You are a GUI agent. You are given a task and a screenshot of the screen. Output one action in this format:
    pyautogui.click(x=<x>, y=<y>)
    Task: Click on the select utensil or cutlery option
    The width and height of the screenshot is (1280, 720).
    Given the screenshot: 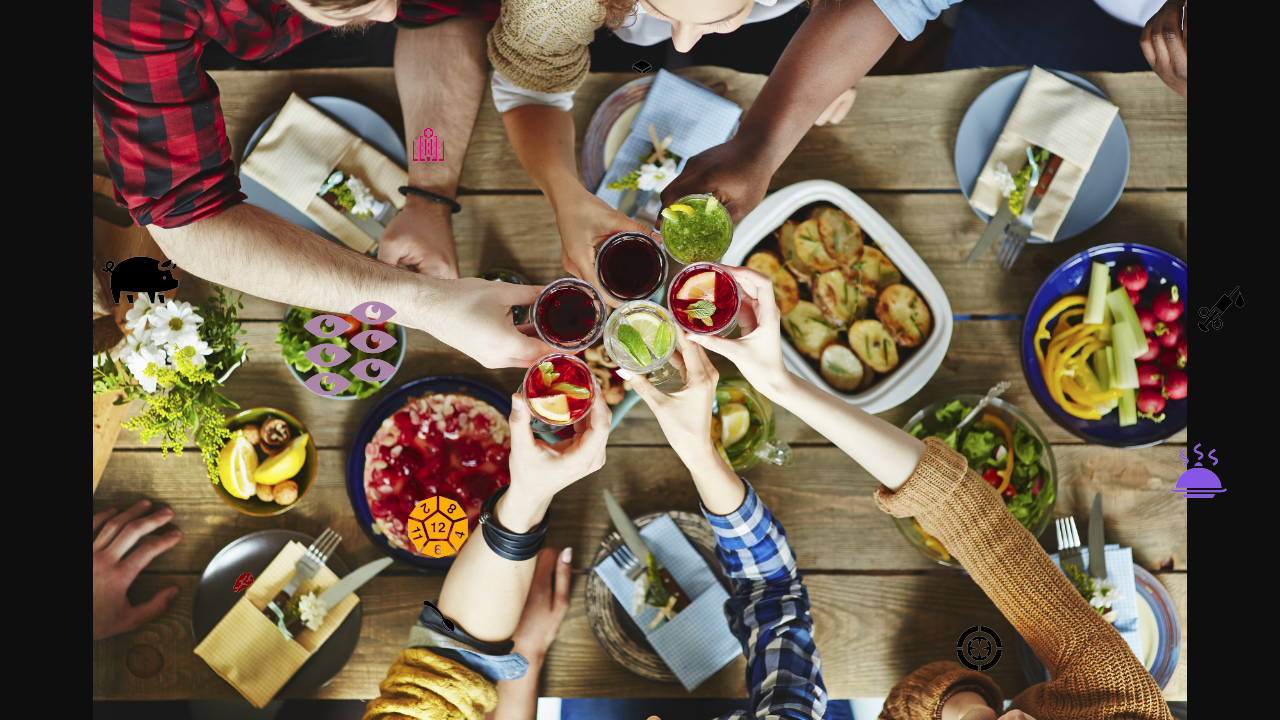 What is the action you would take?
    pyautogui.click(x=439, y=616)
    